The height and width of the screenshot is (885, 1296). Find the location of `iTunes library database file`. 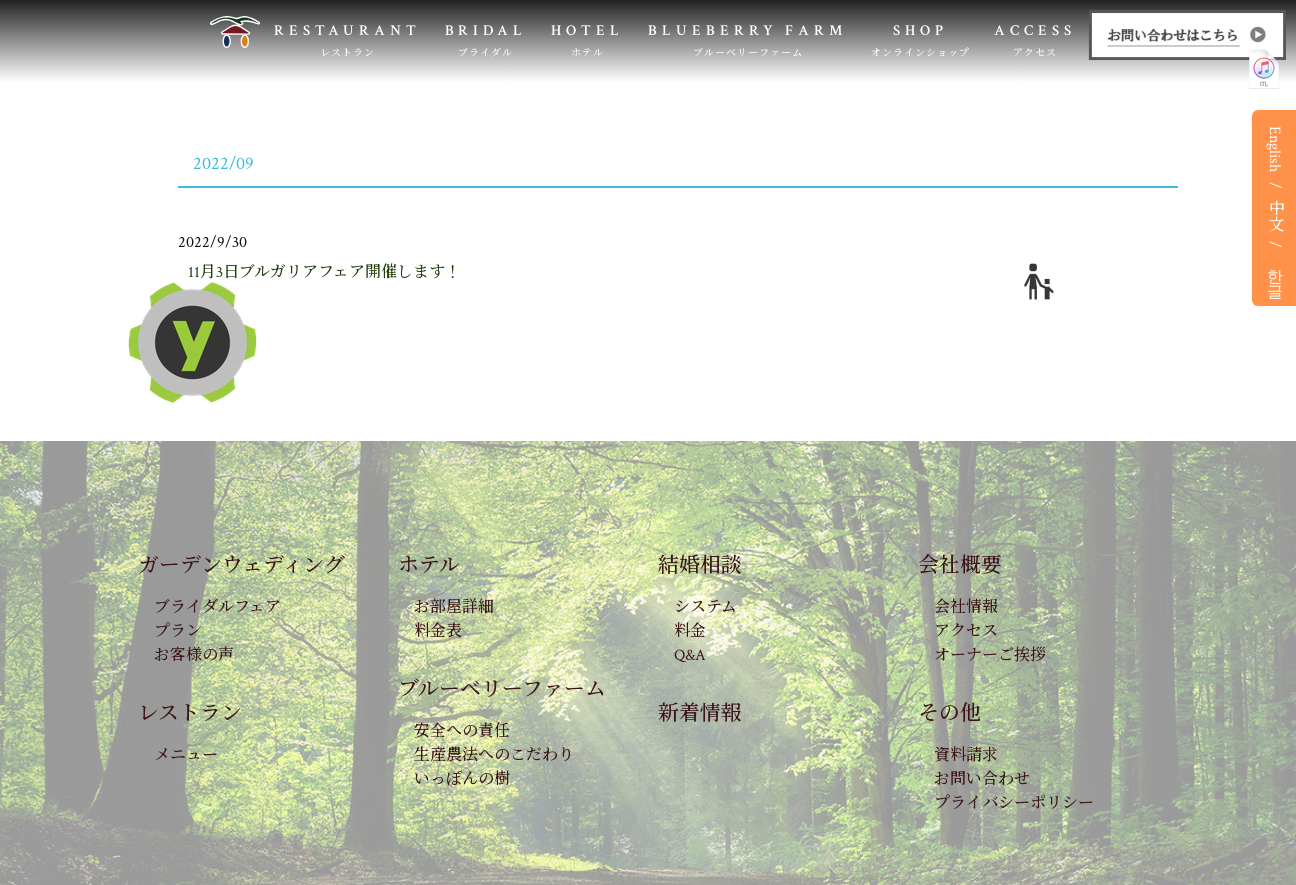

iTunes library database file is located at coordinates (1264, 70).